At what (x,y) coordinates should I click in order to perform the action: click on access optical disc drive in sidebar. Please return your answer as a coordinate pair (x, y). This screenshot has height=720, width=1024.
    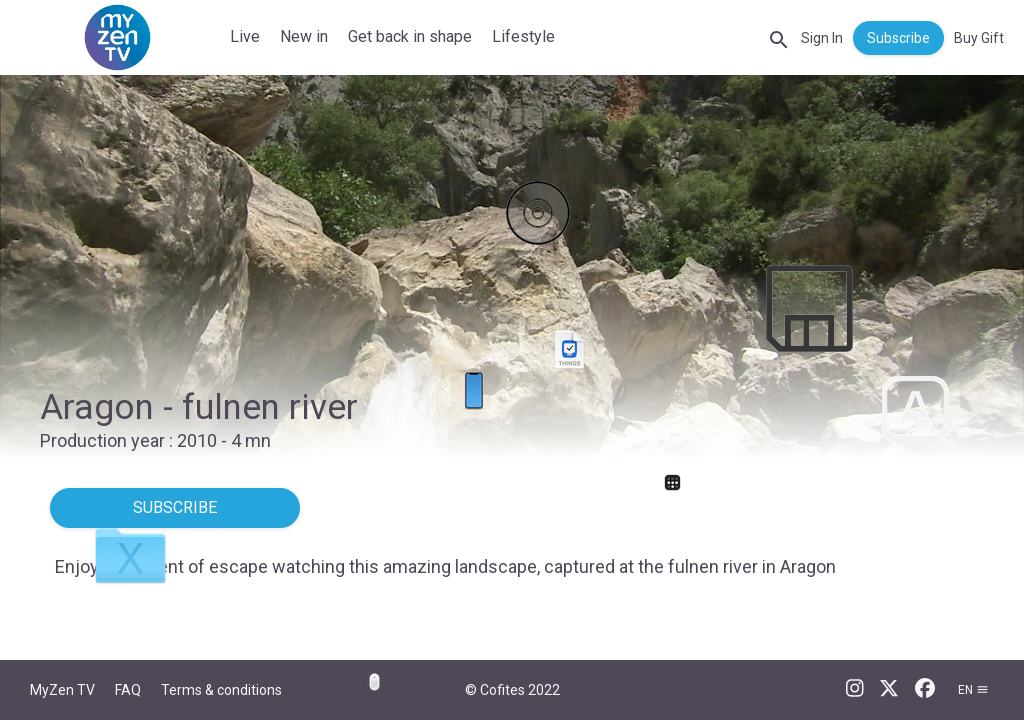
    Looking at the image, I should click on (538, 213).